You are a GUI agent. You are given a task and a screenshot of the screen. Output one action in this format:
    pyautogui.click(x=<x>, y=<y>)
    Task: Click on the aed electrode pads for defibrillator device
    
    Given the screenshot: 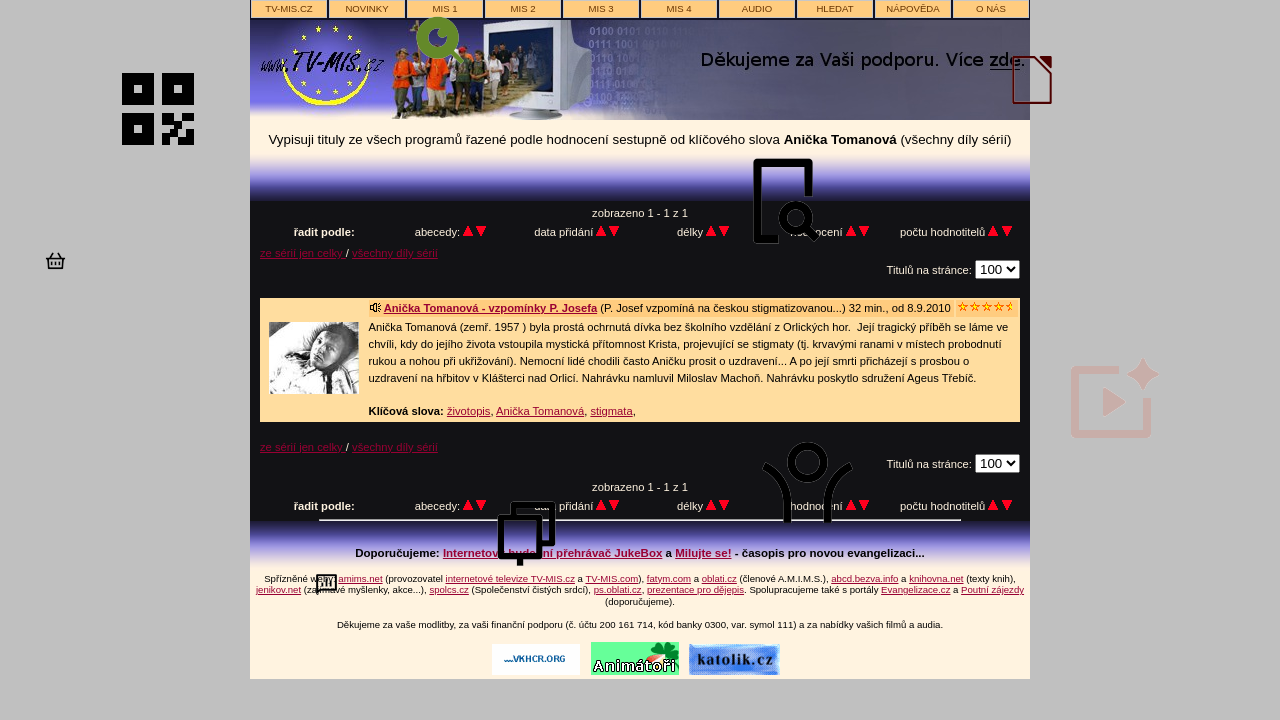 What is the action you would take?
    pyautogui.click(x=526, y=530)
    